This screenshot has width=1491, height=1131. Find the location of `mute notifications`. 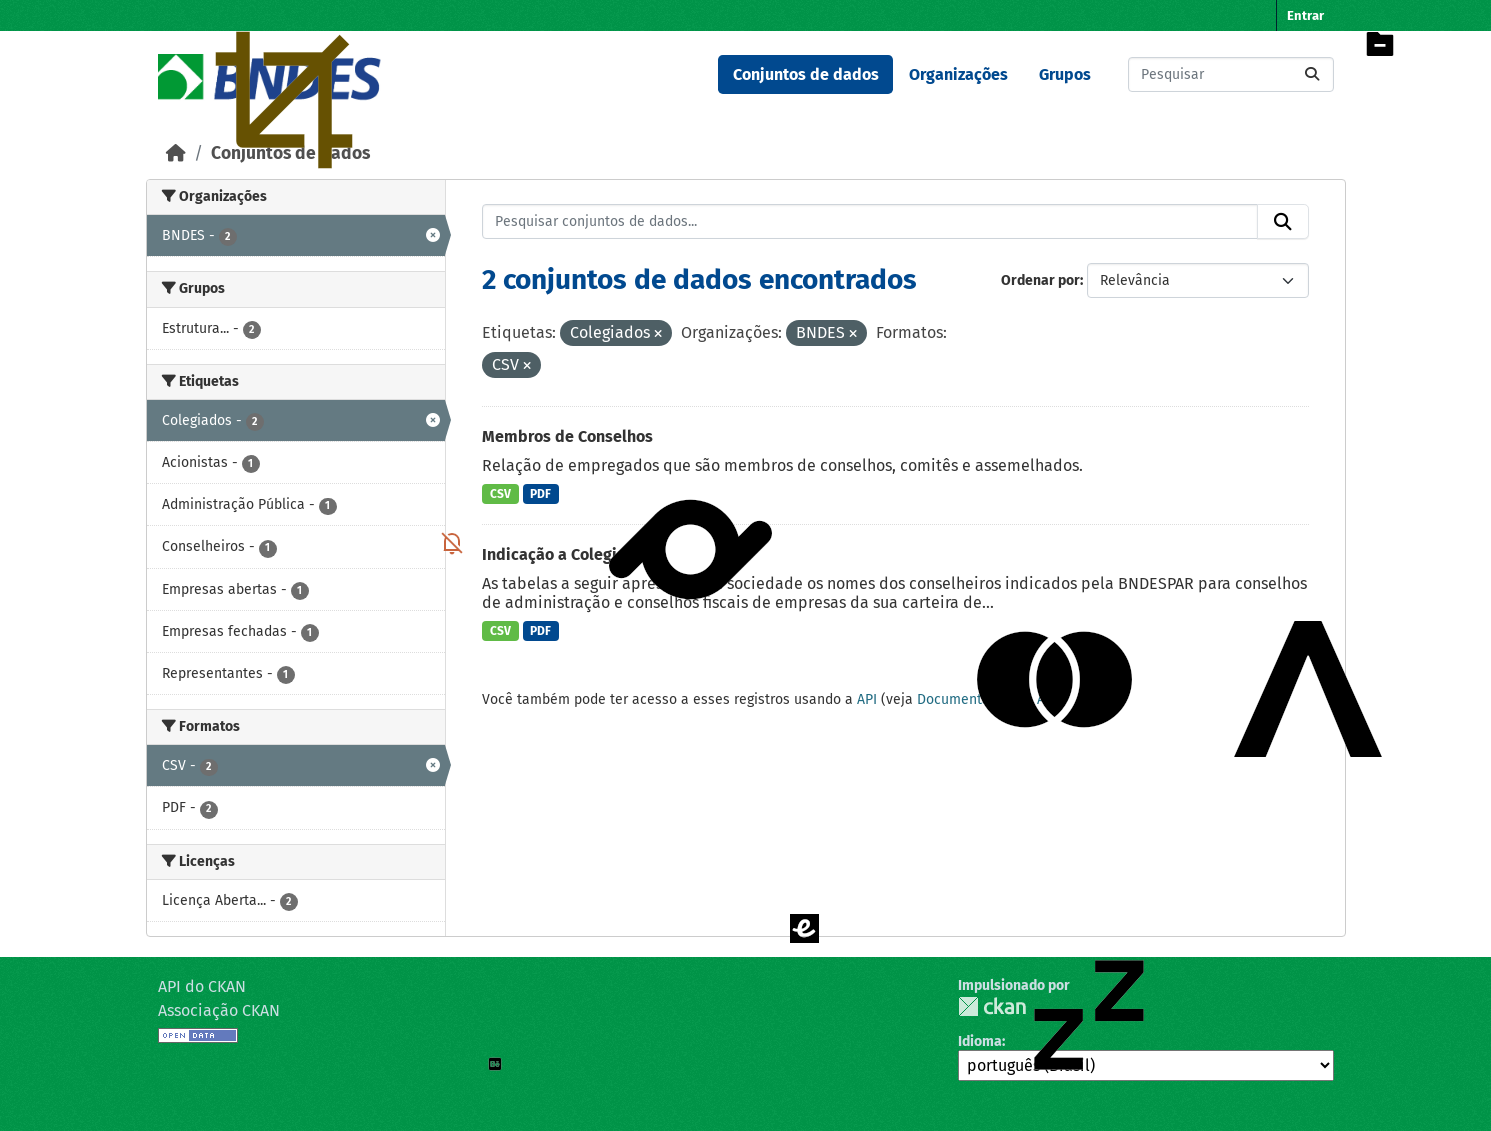

mute notifications is located at coordinates (452, 543).